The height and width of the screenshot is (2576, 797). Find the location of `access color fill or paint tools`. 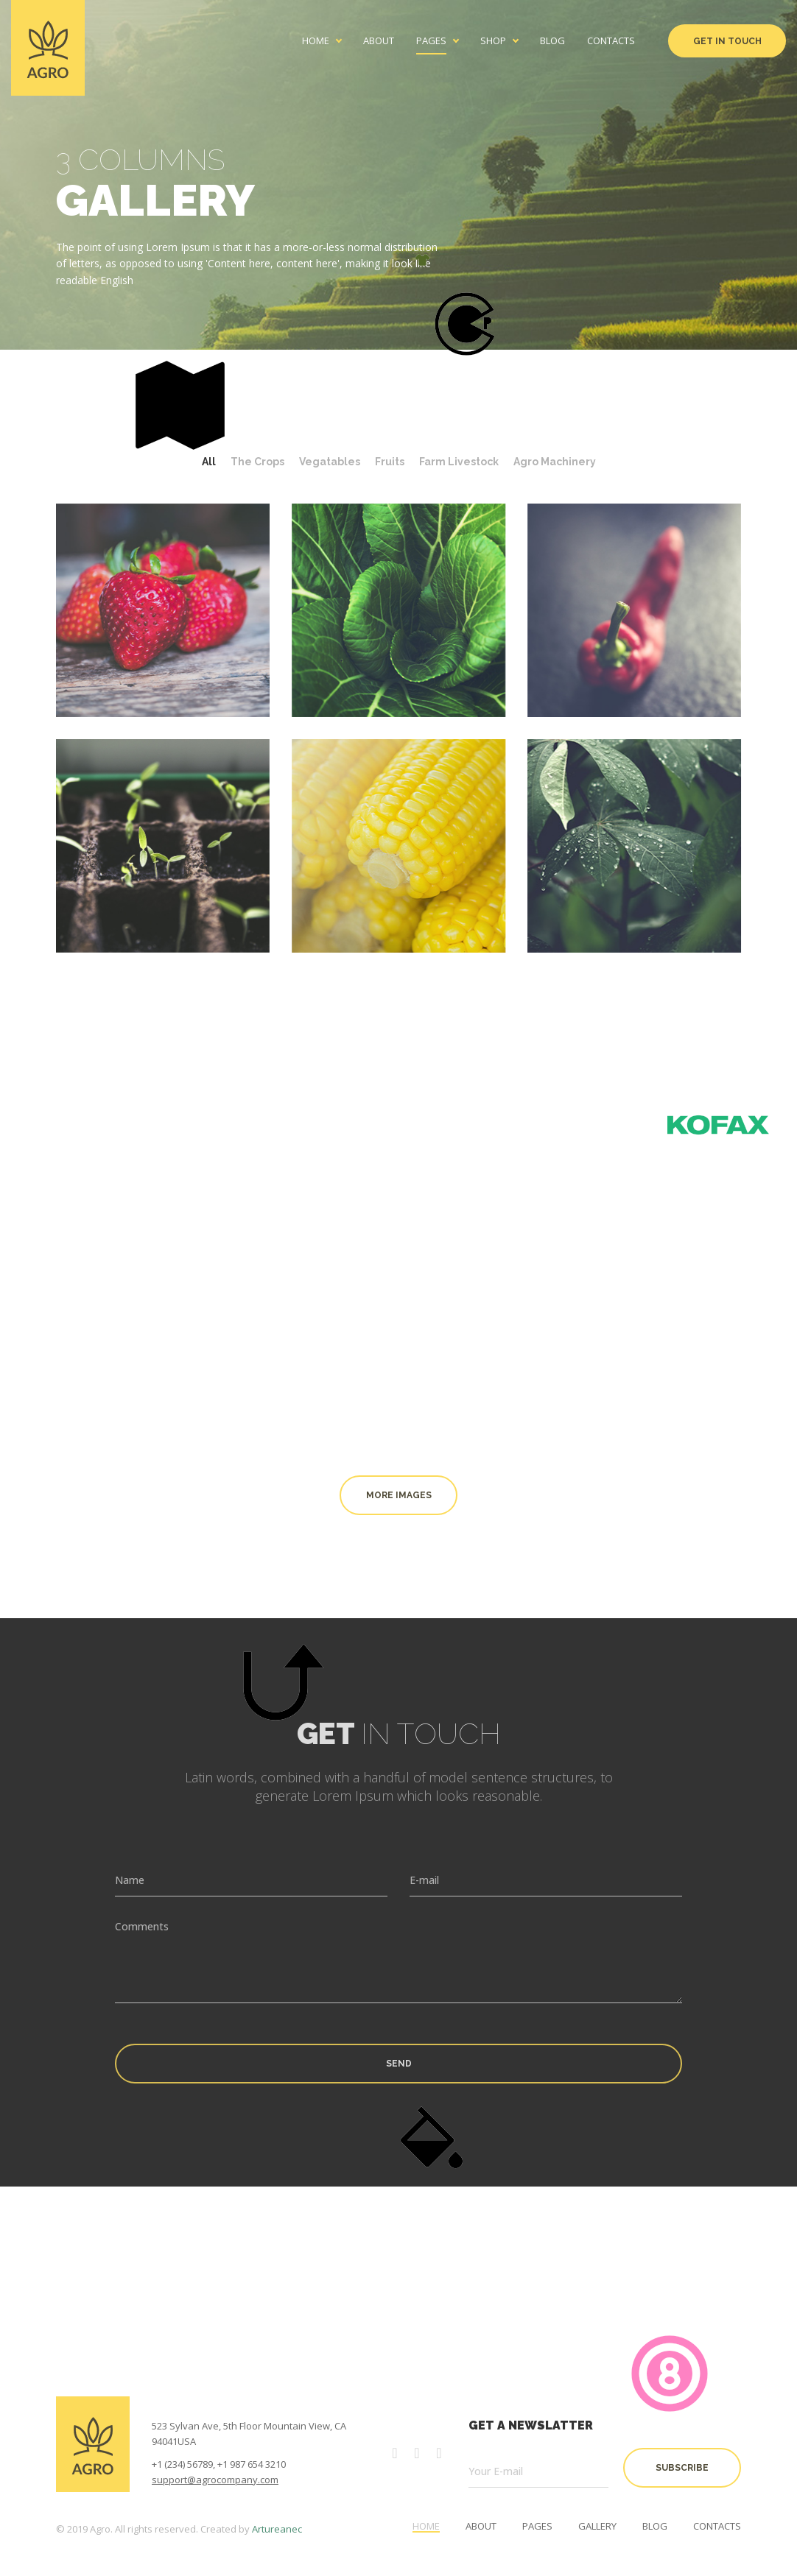

access color fill or paint tools is located at coordinates (430, 2137).